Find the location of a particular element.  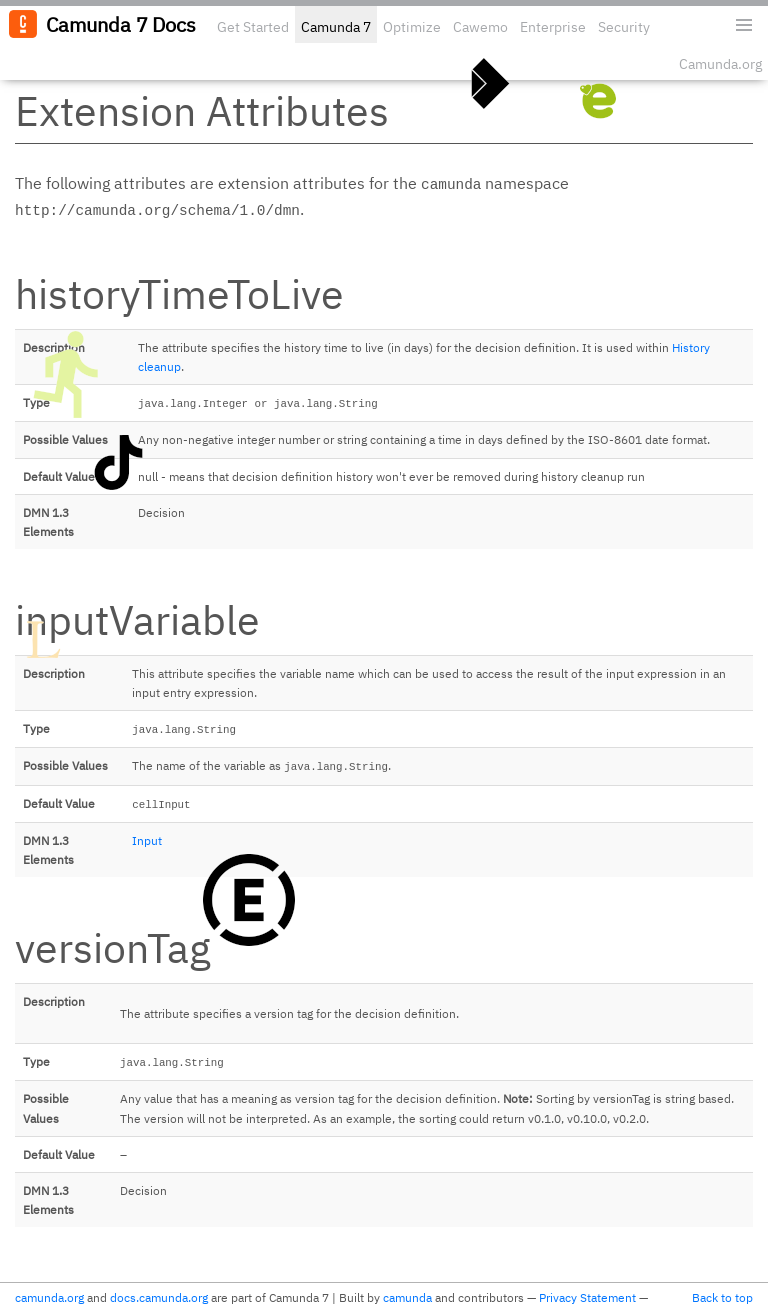

open the ente app is located at coordinates (598, 101).